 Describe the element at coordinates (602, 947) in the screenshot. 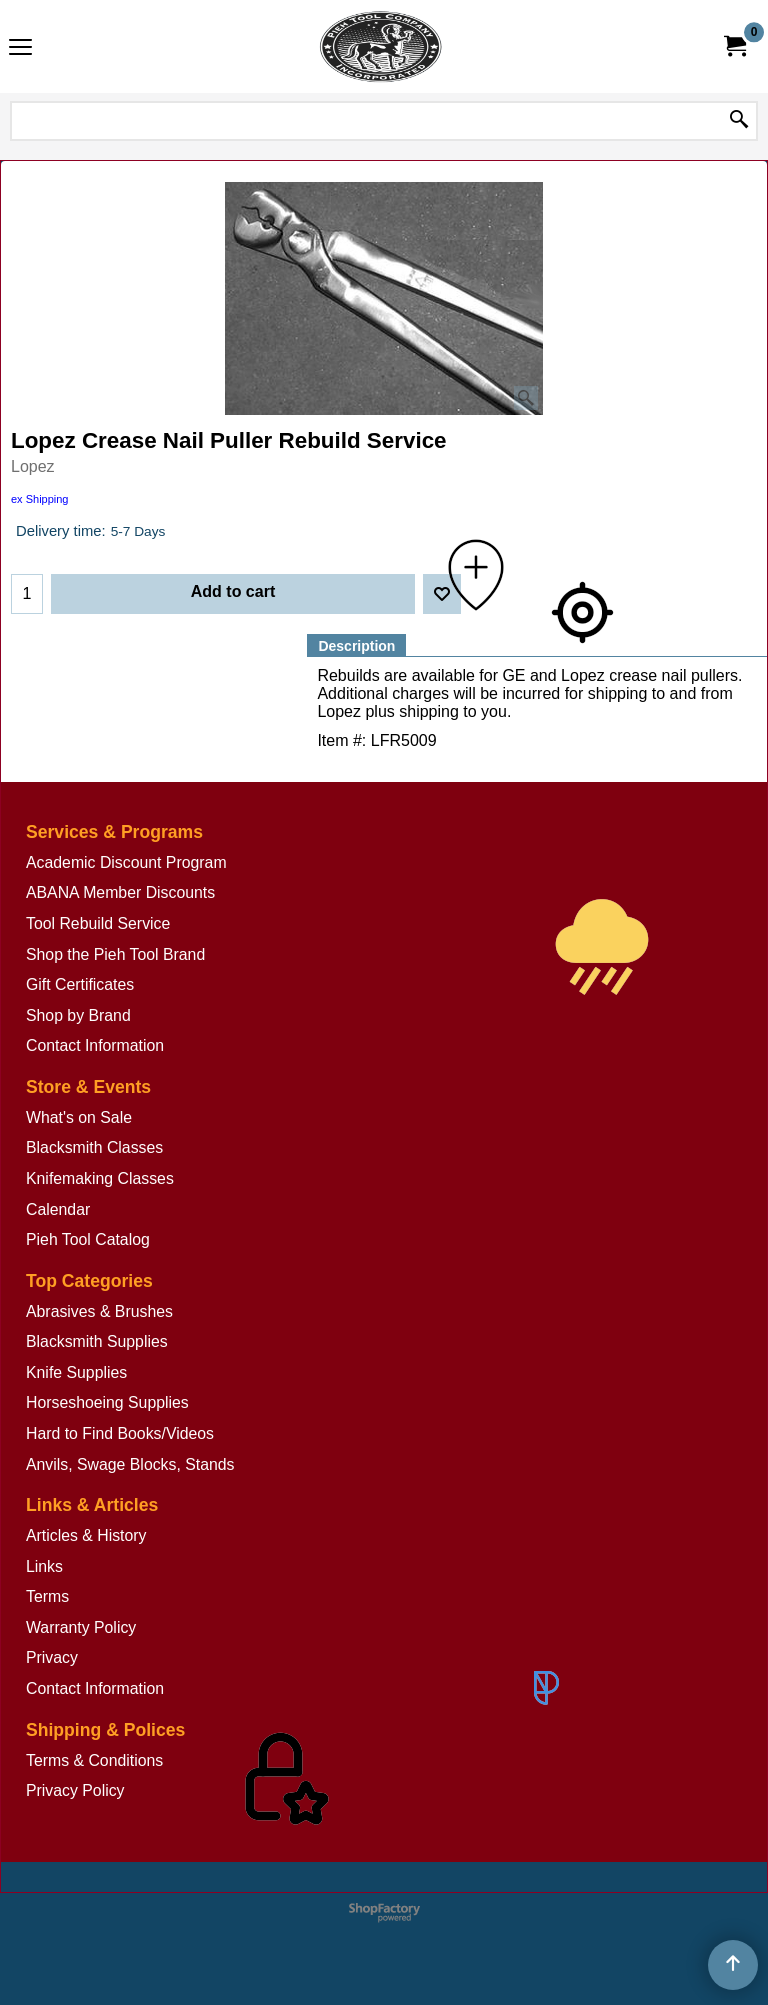

I see `indicates rainy weather conditions` at that location.